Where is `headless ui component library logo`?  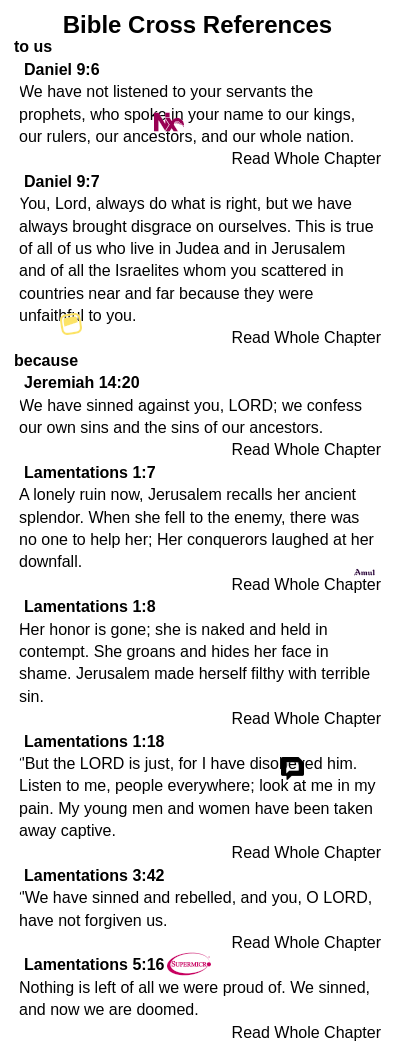
headless ui component library logo is located at coordinates (71, 324).